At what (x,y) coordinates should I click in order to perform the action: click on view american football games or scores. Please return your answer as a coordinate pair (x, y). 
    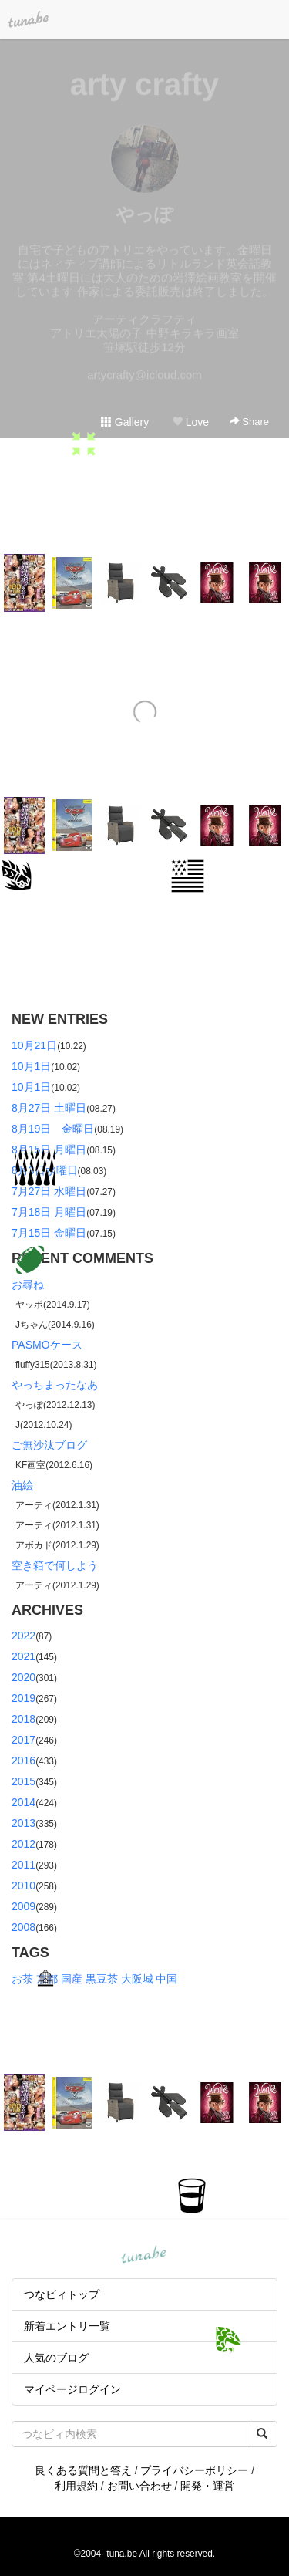
    Looking at the image, I should click on (30, 1260).